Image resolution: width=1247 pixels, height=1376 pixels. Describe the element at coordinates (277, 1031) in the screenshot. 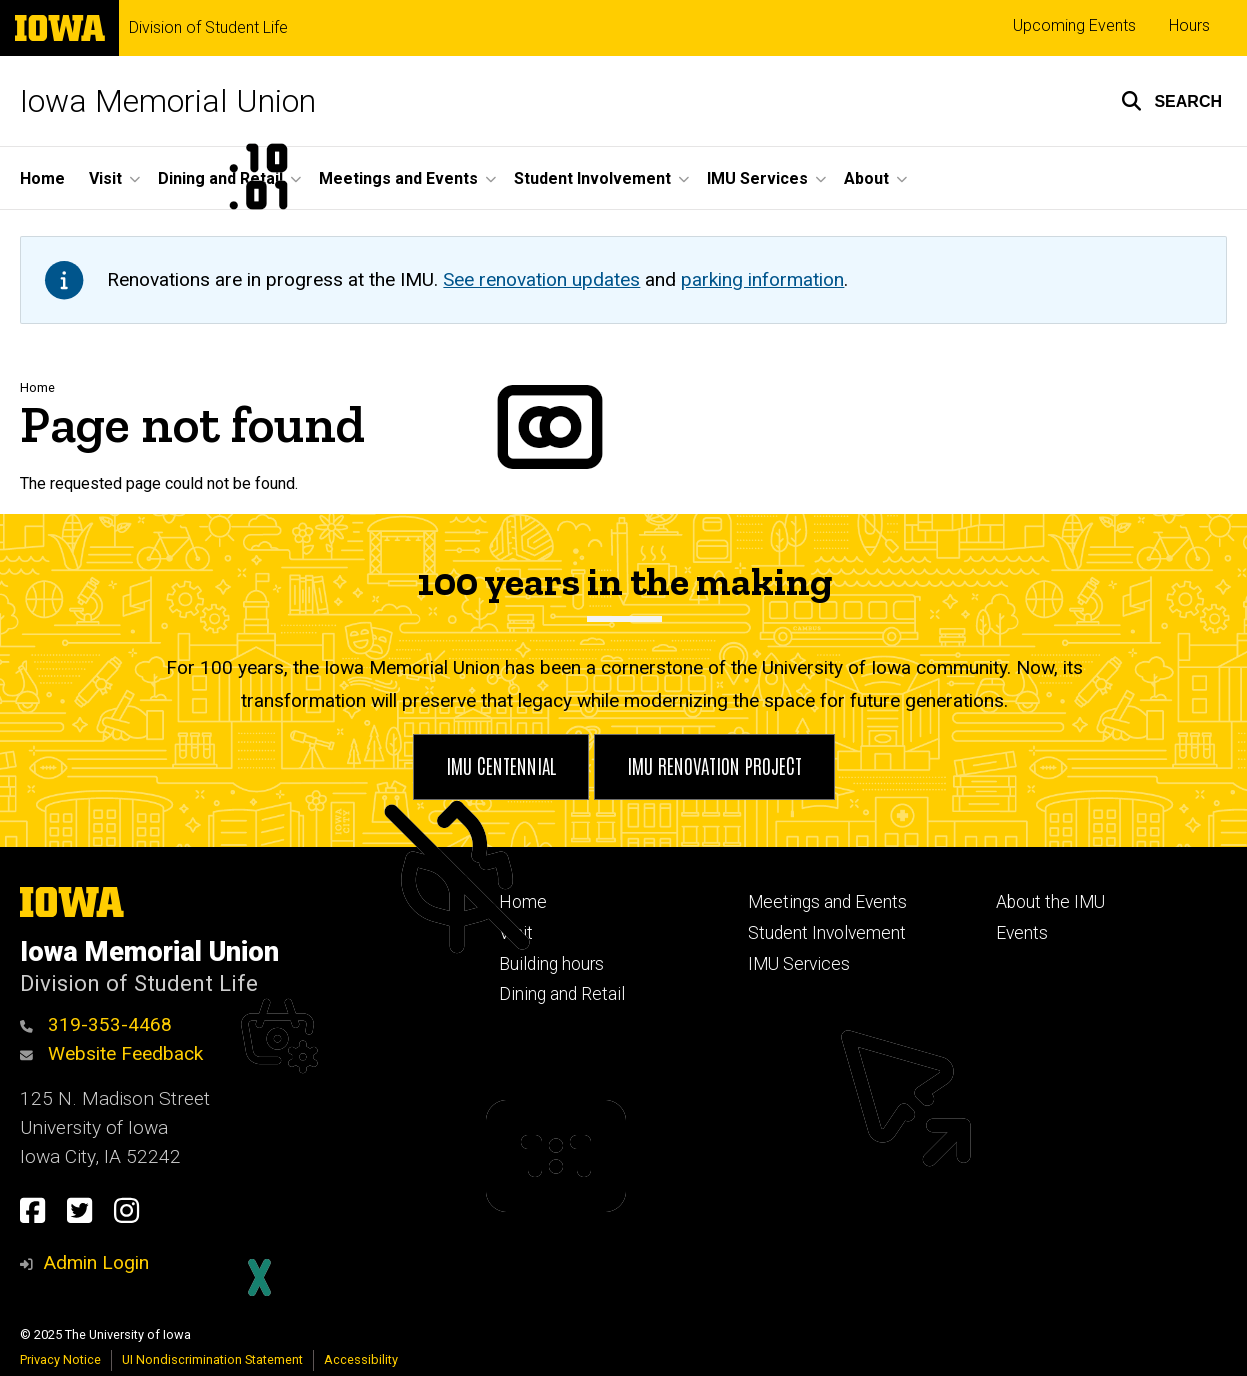

I see `access shopping basket settings` at that location.